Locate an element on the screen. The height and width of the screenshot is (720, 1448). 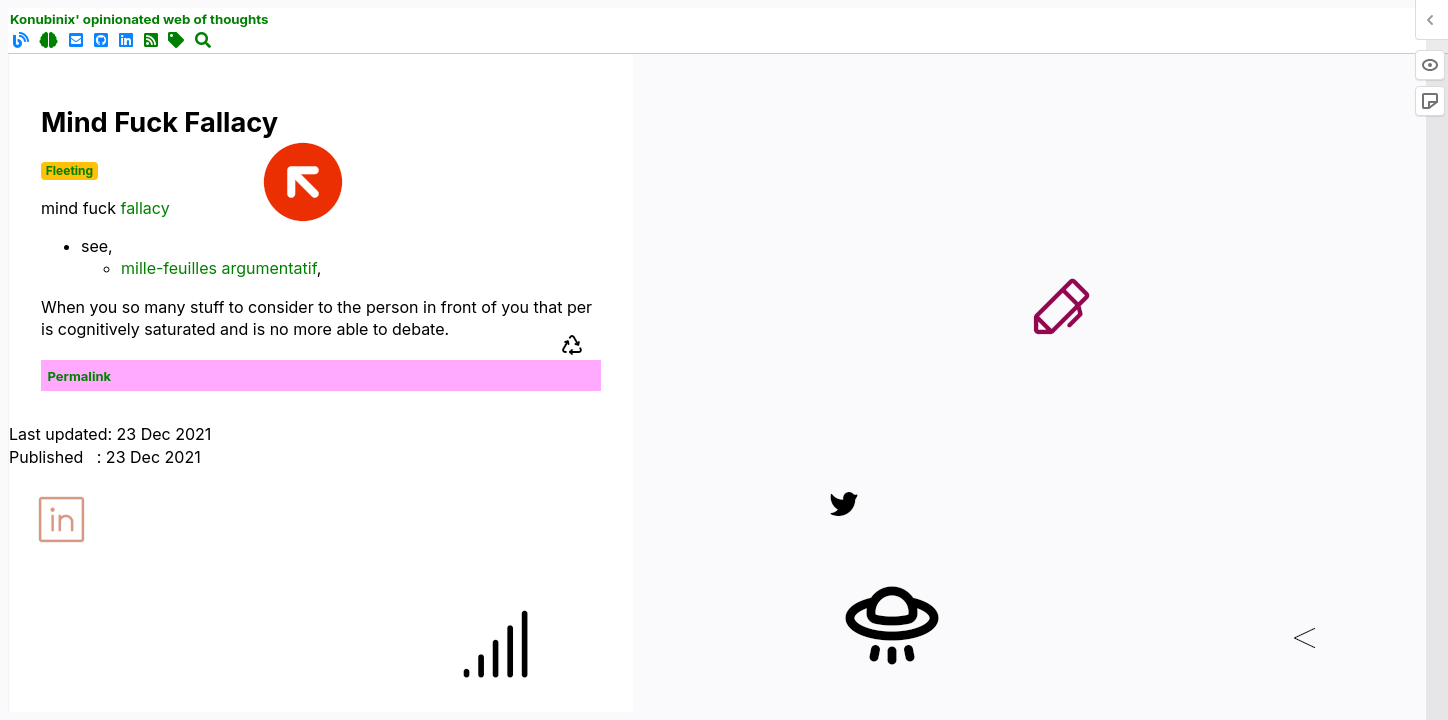
indicates full cellular signal strength is located at coordinates (498, 648).